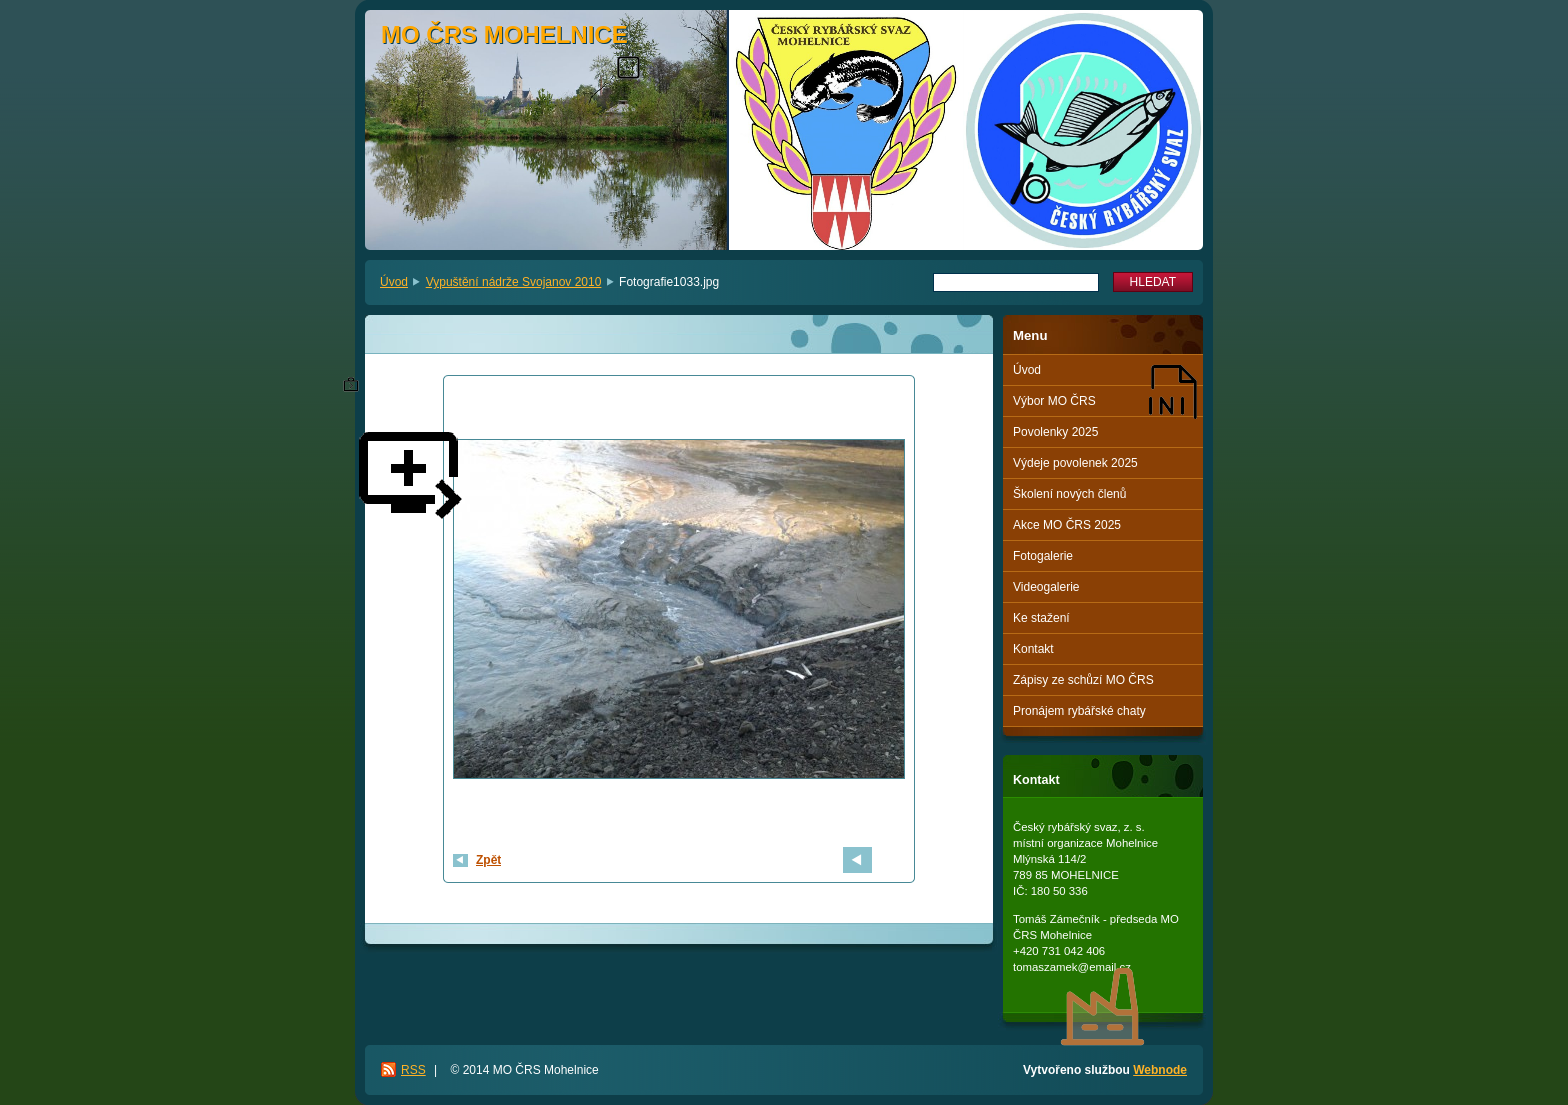  Describe the element at coordinates (1102, 1009) in the screenshot. I see `access manufacturing or production settings` at that location.